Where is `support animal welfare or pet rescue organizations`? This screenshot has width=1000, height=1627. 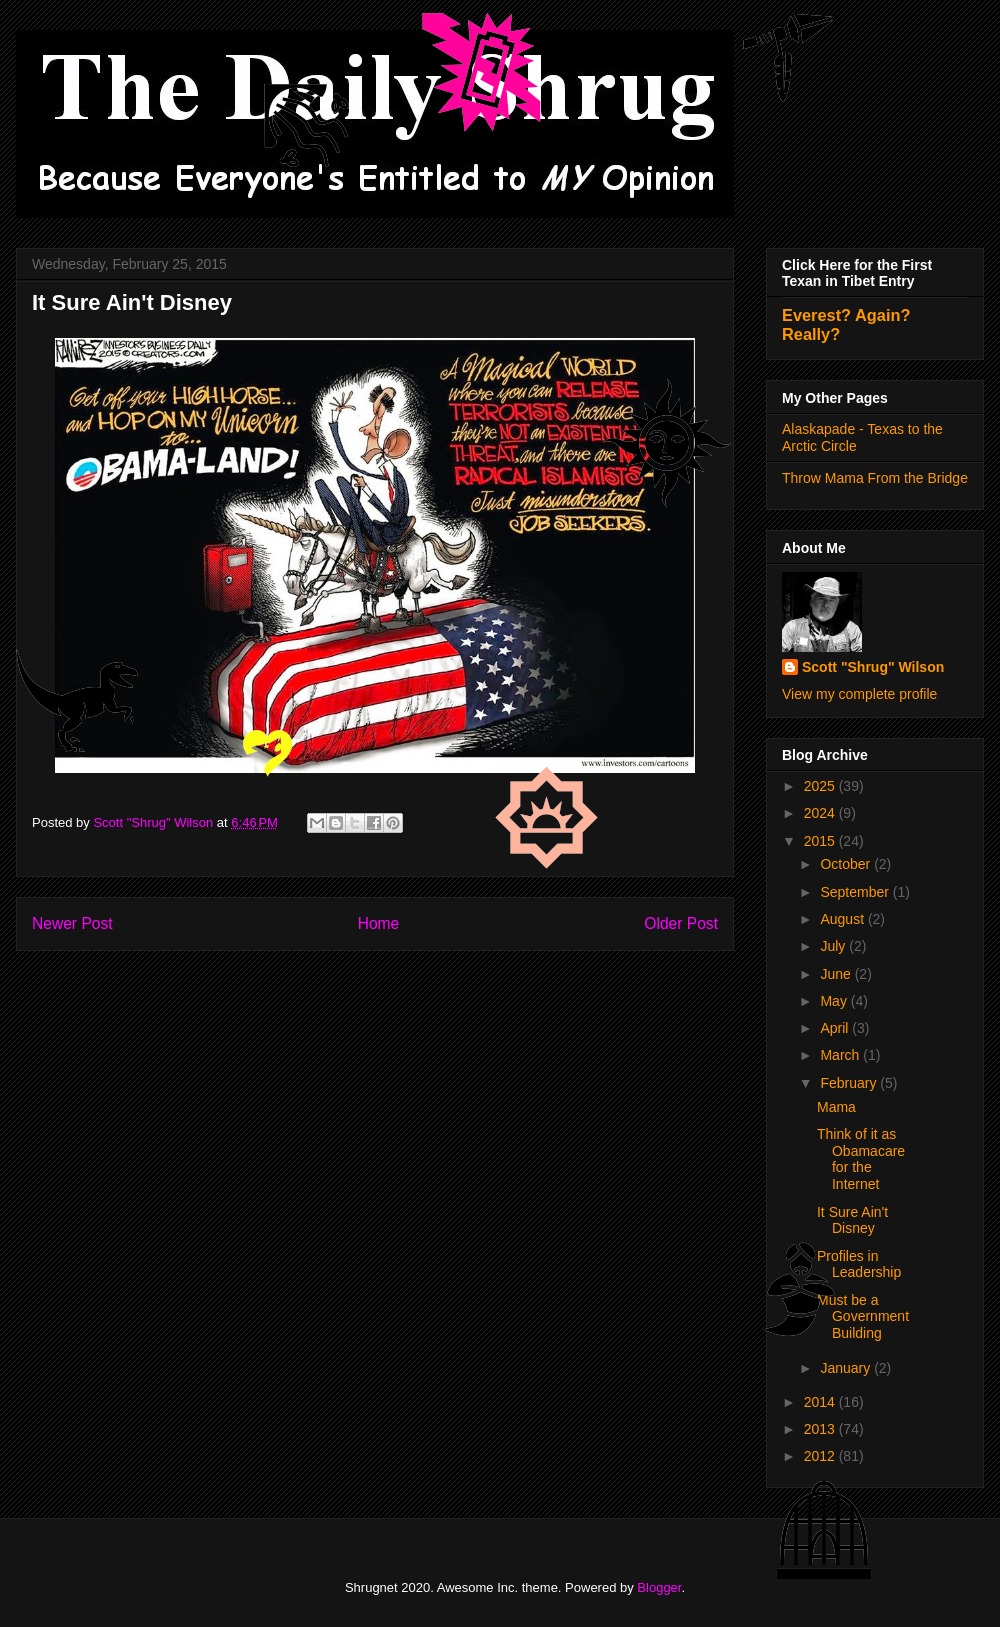 support animal welfare or pet rescue organizations is located at coordinates (267, 753).